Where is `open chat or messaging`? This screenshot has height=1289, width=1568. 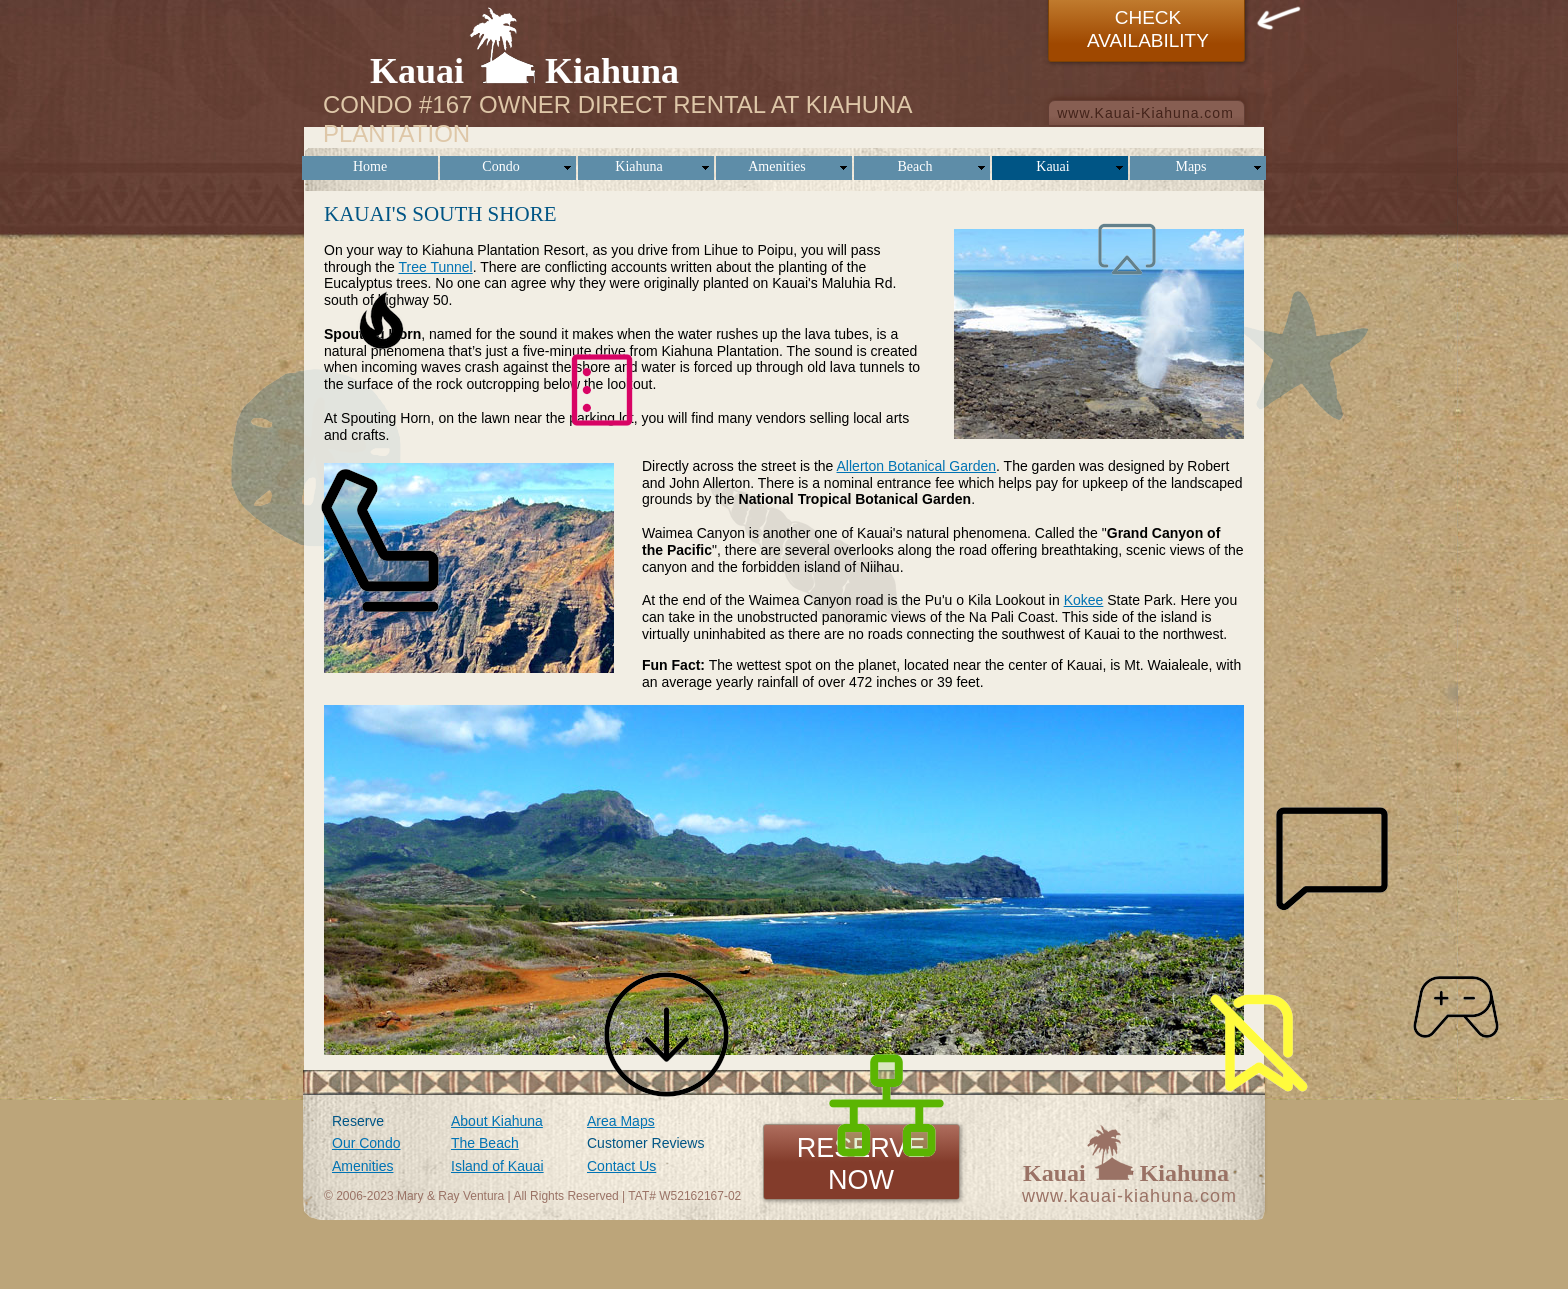
open chat or messaging is located at coordinates (1332, 850).